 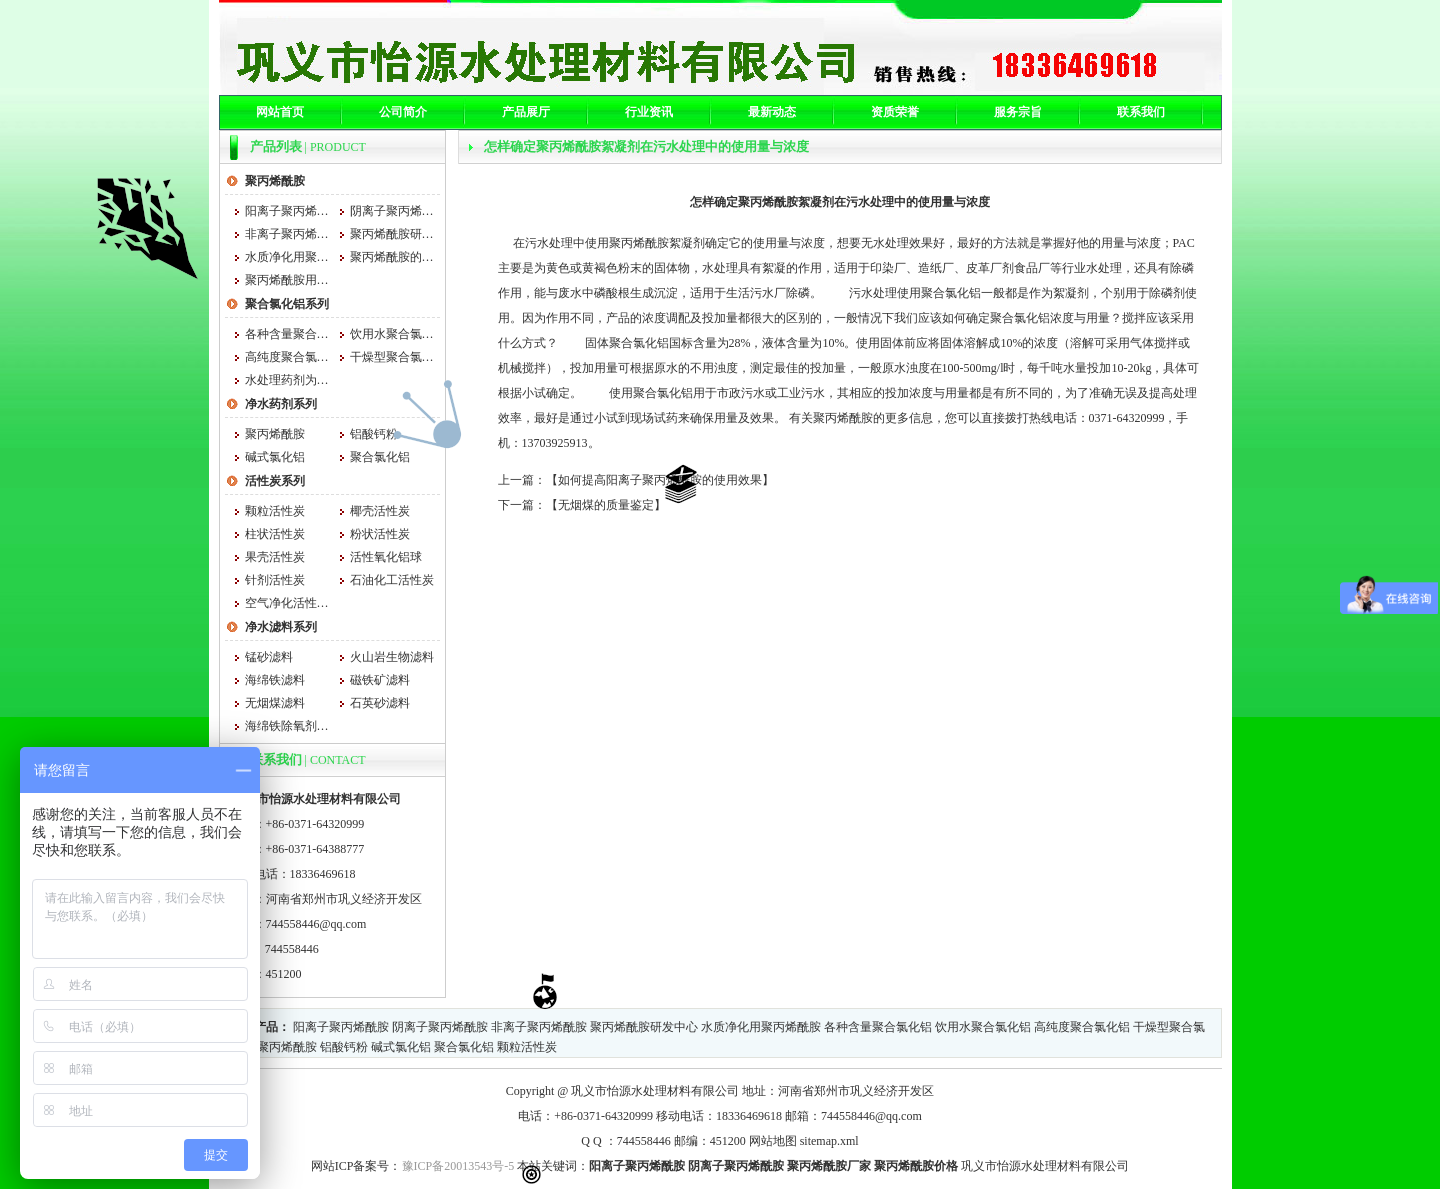 I want to click on access space or satellite-related features, so click(x=427, y=414).